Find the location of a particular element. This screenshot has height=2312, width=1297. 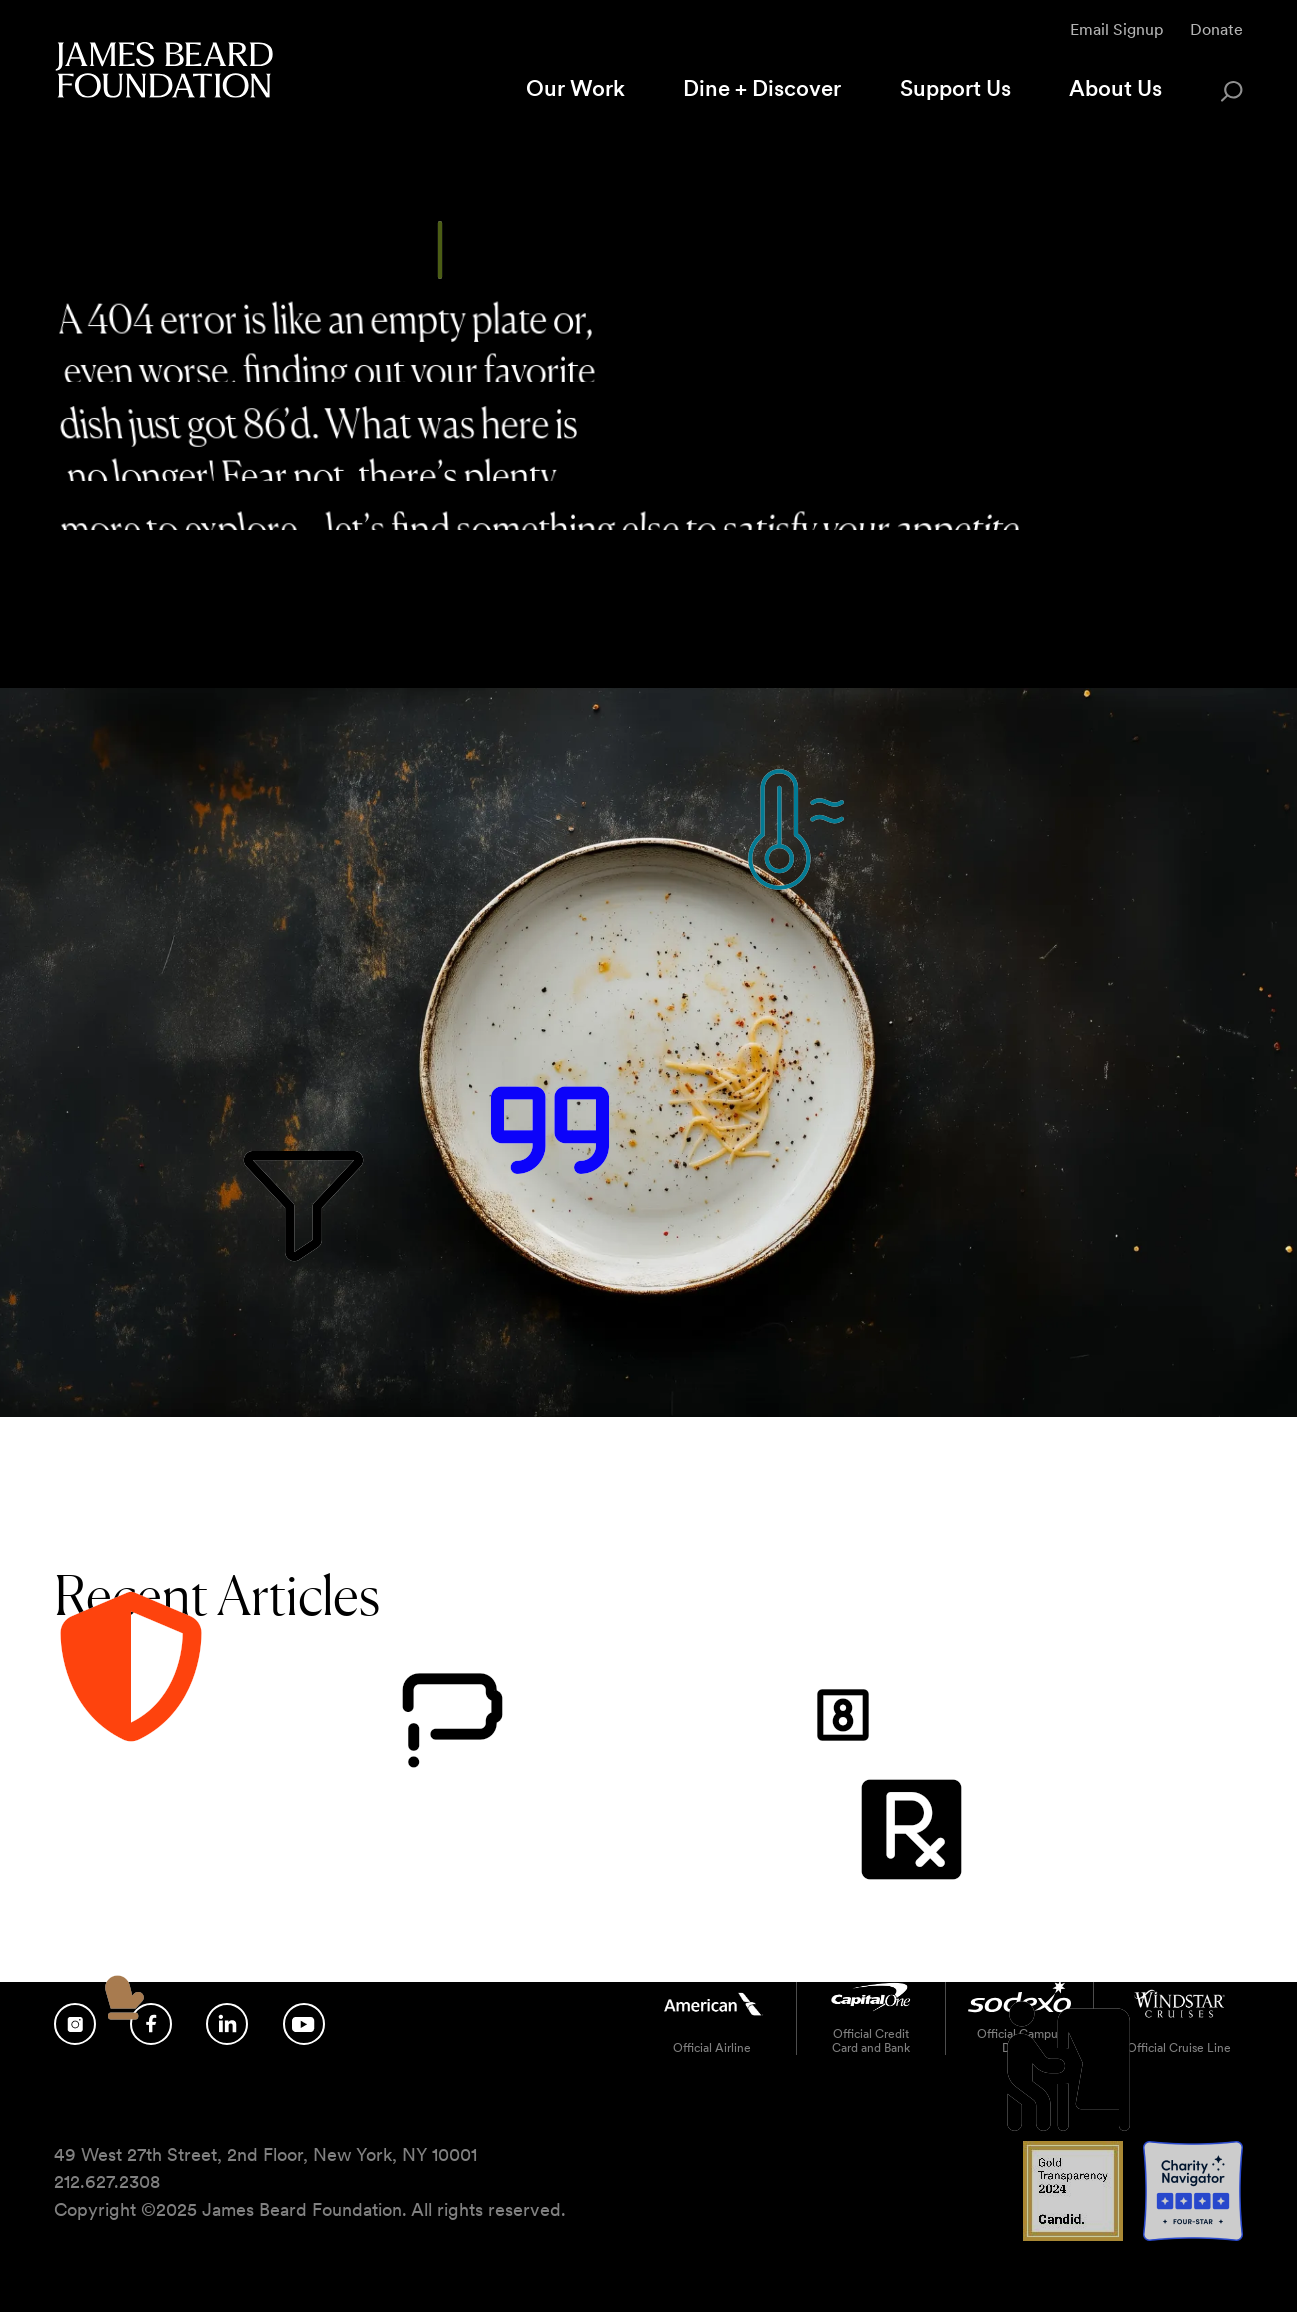

select or input the number eight is located at coordinates (843, 1715).